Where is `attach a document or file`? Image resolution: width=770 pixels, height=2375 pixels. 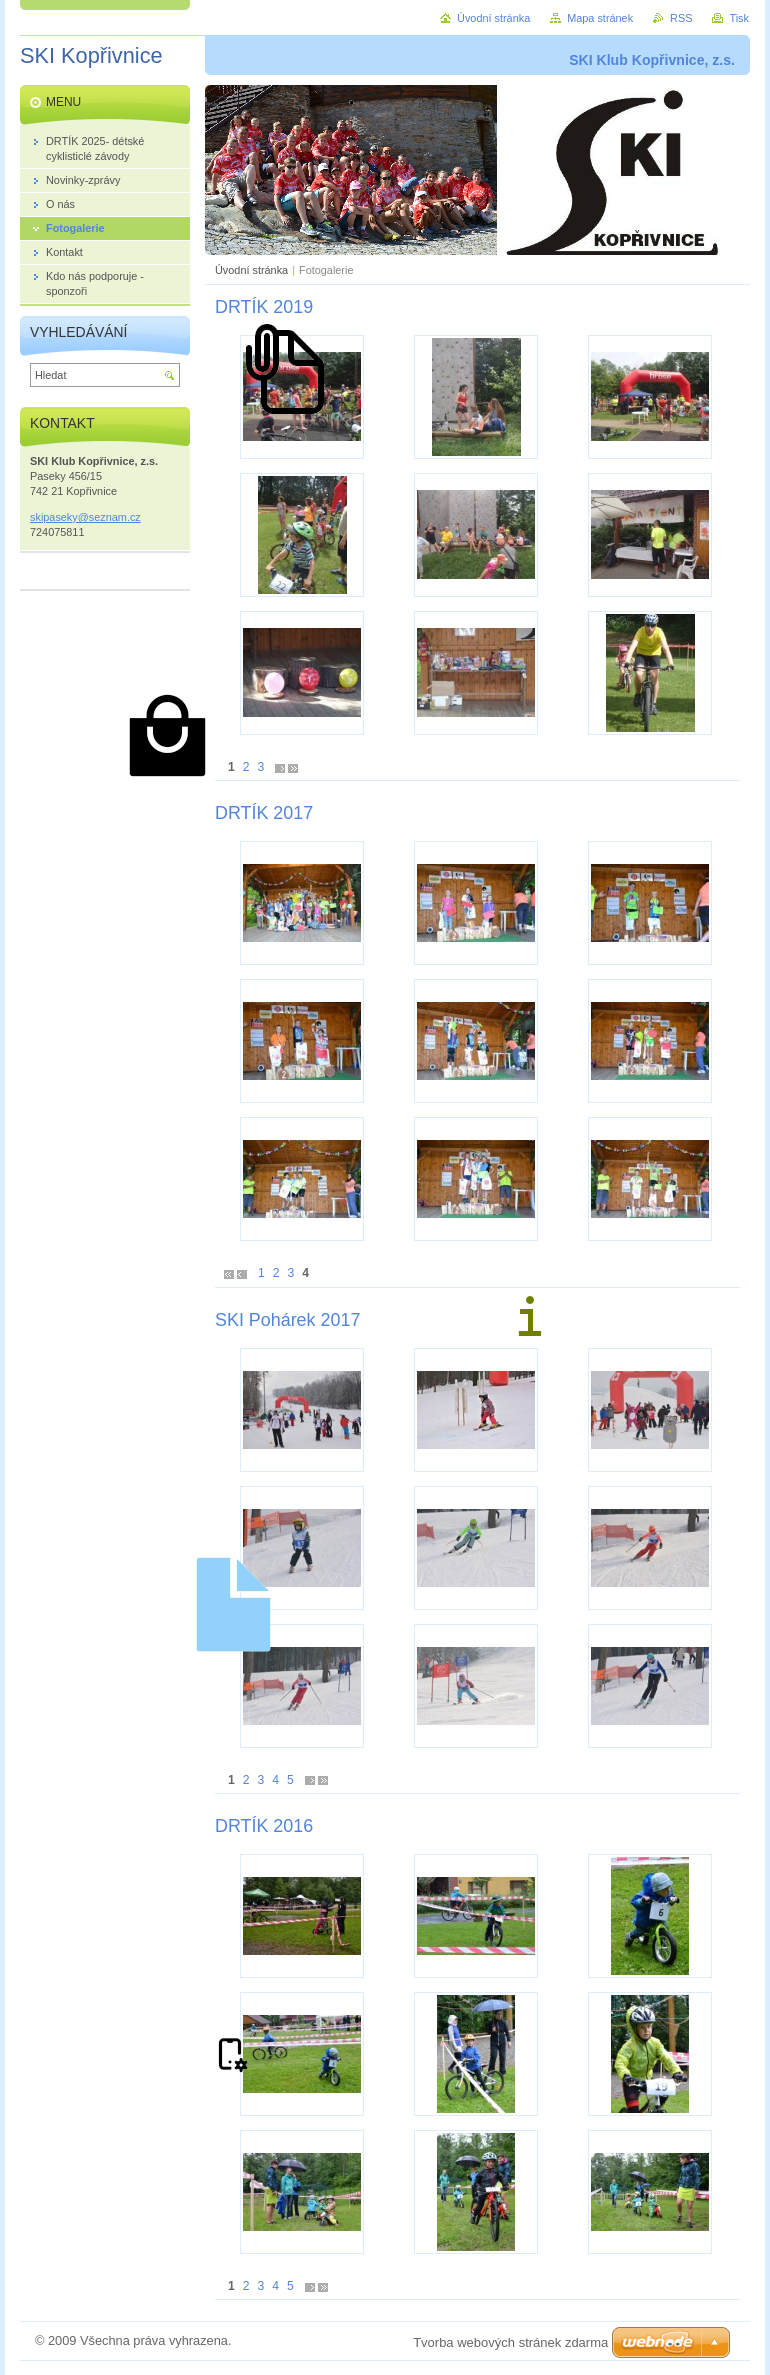
attach a document or file is located at coordinates (285, 369).